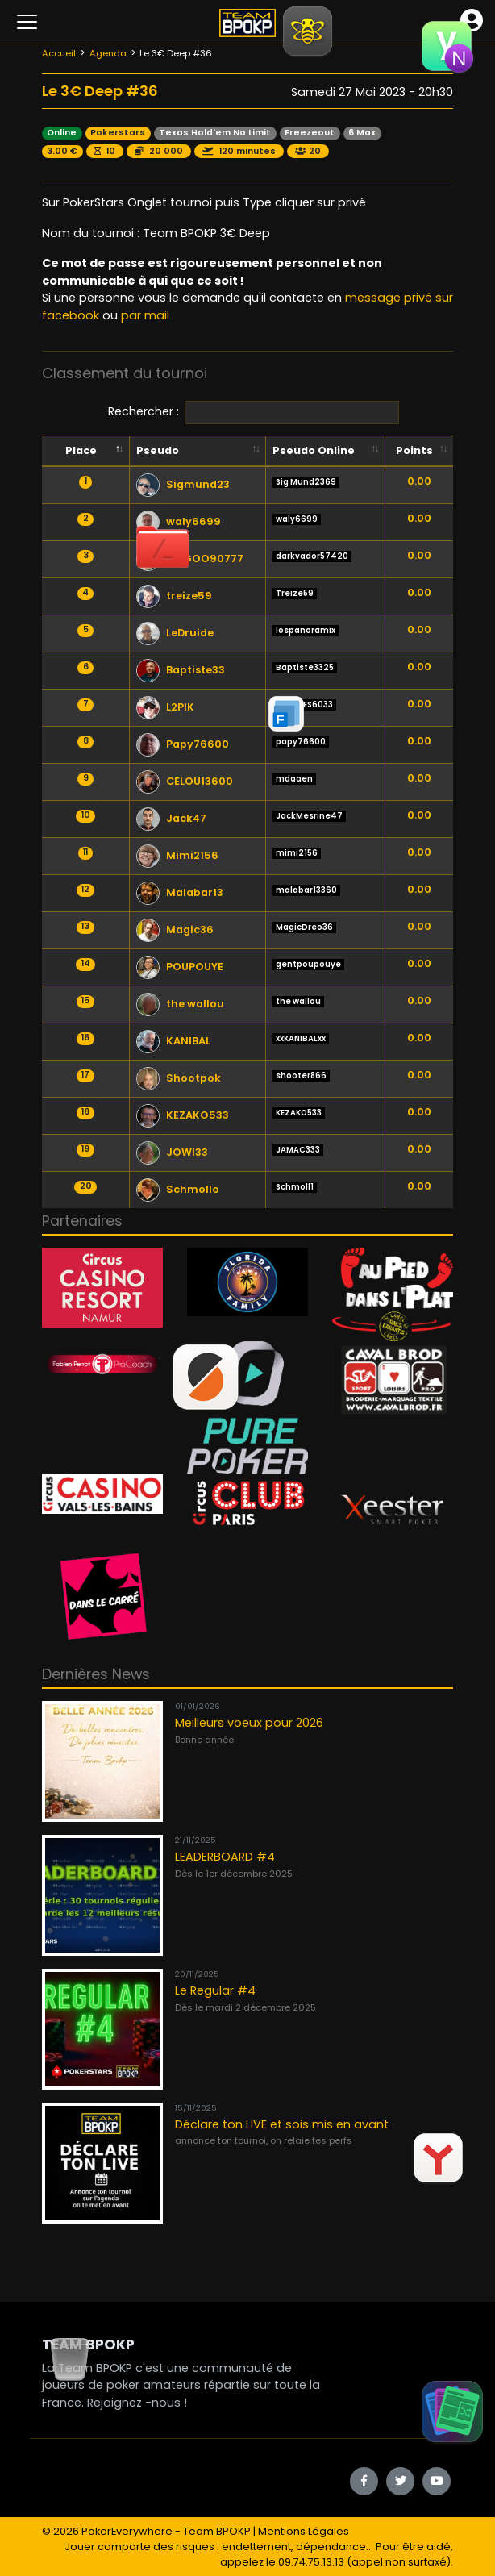  Describe the element at coordinates (206, 1377) in the screenshot. I see `open PrusaSlicer 3D printing software` at that location.